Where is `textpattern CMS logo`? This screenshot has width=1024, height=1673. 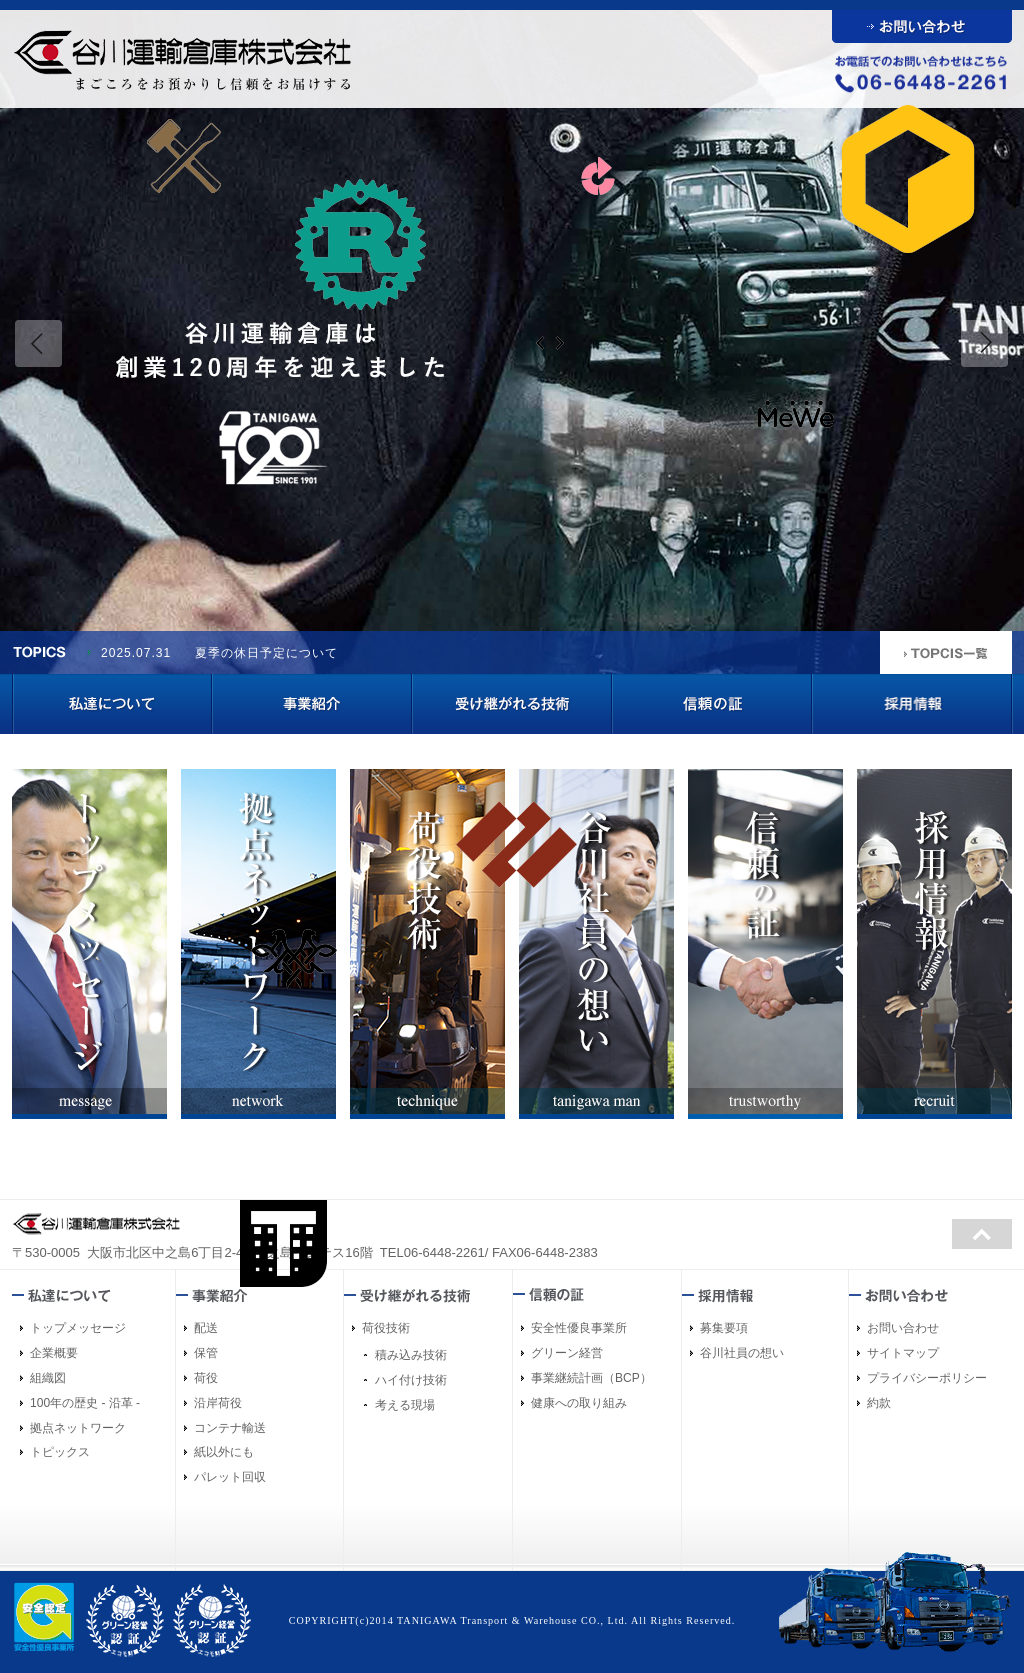
textpattern CMS logo is located at coordinates (184, 156).